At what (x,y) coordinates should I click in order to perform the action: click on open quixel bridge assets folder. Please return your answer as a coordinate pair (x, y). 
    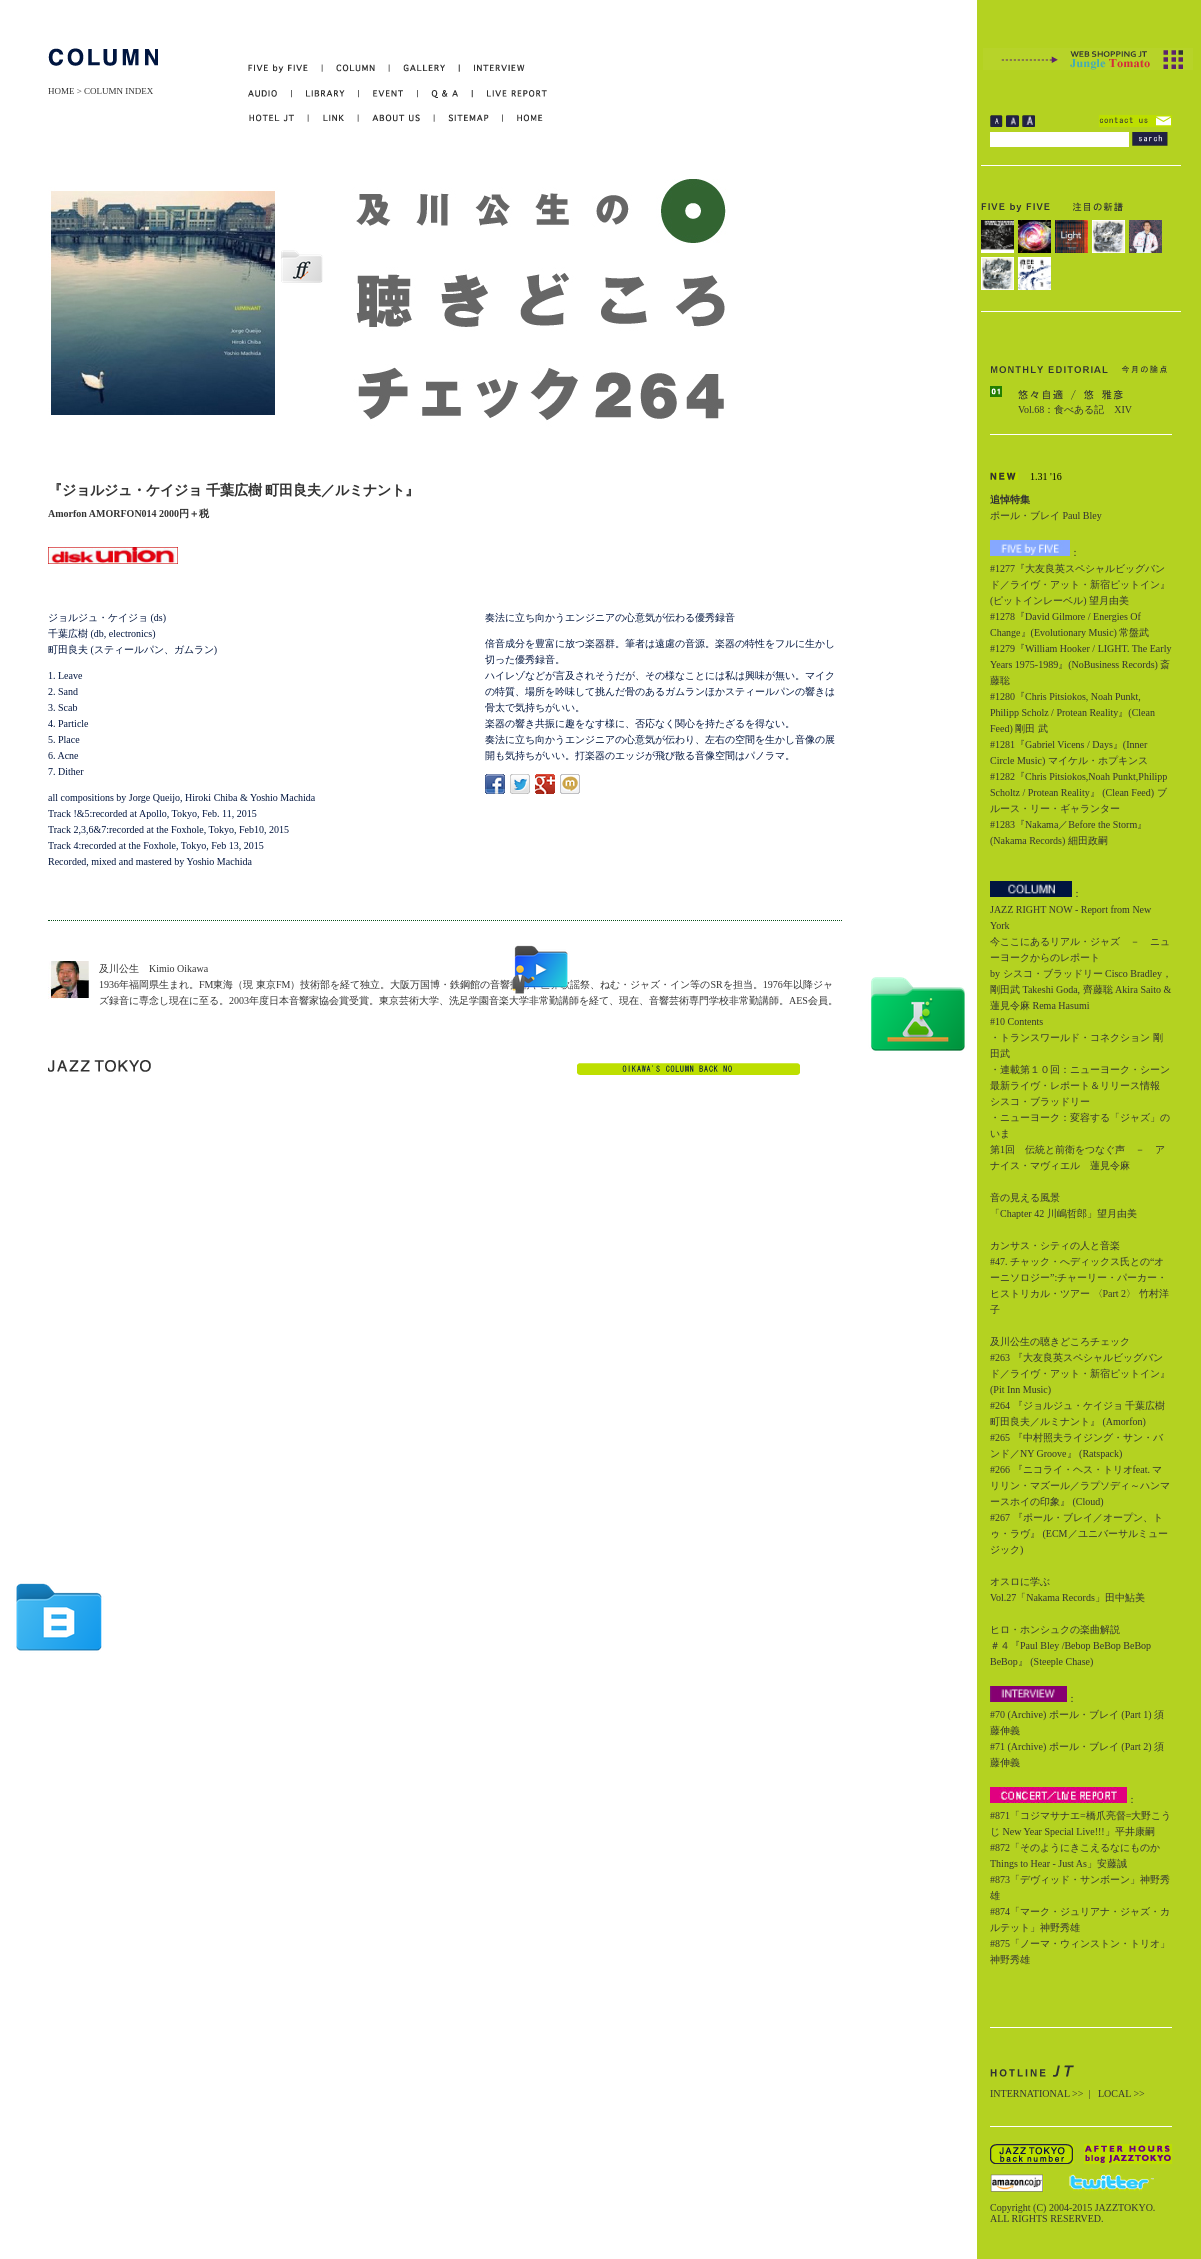
    Looking at the image, I should click on (58, 1619).